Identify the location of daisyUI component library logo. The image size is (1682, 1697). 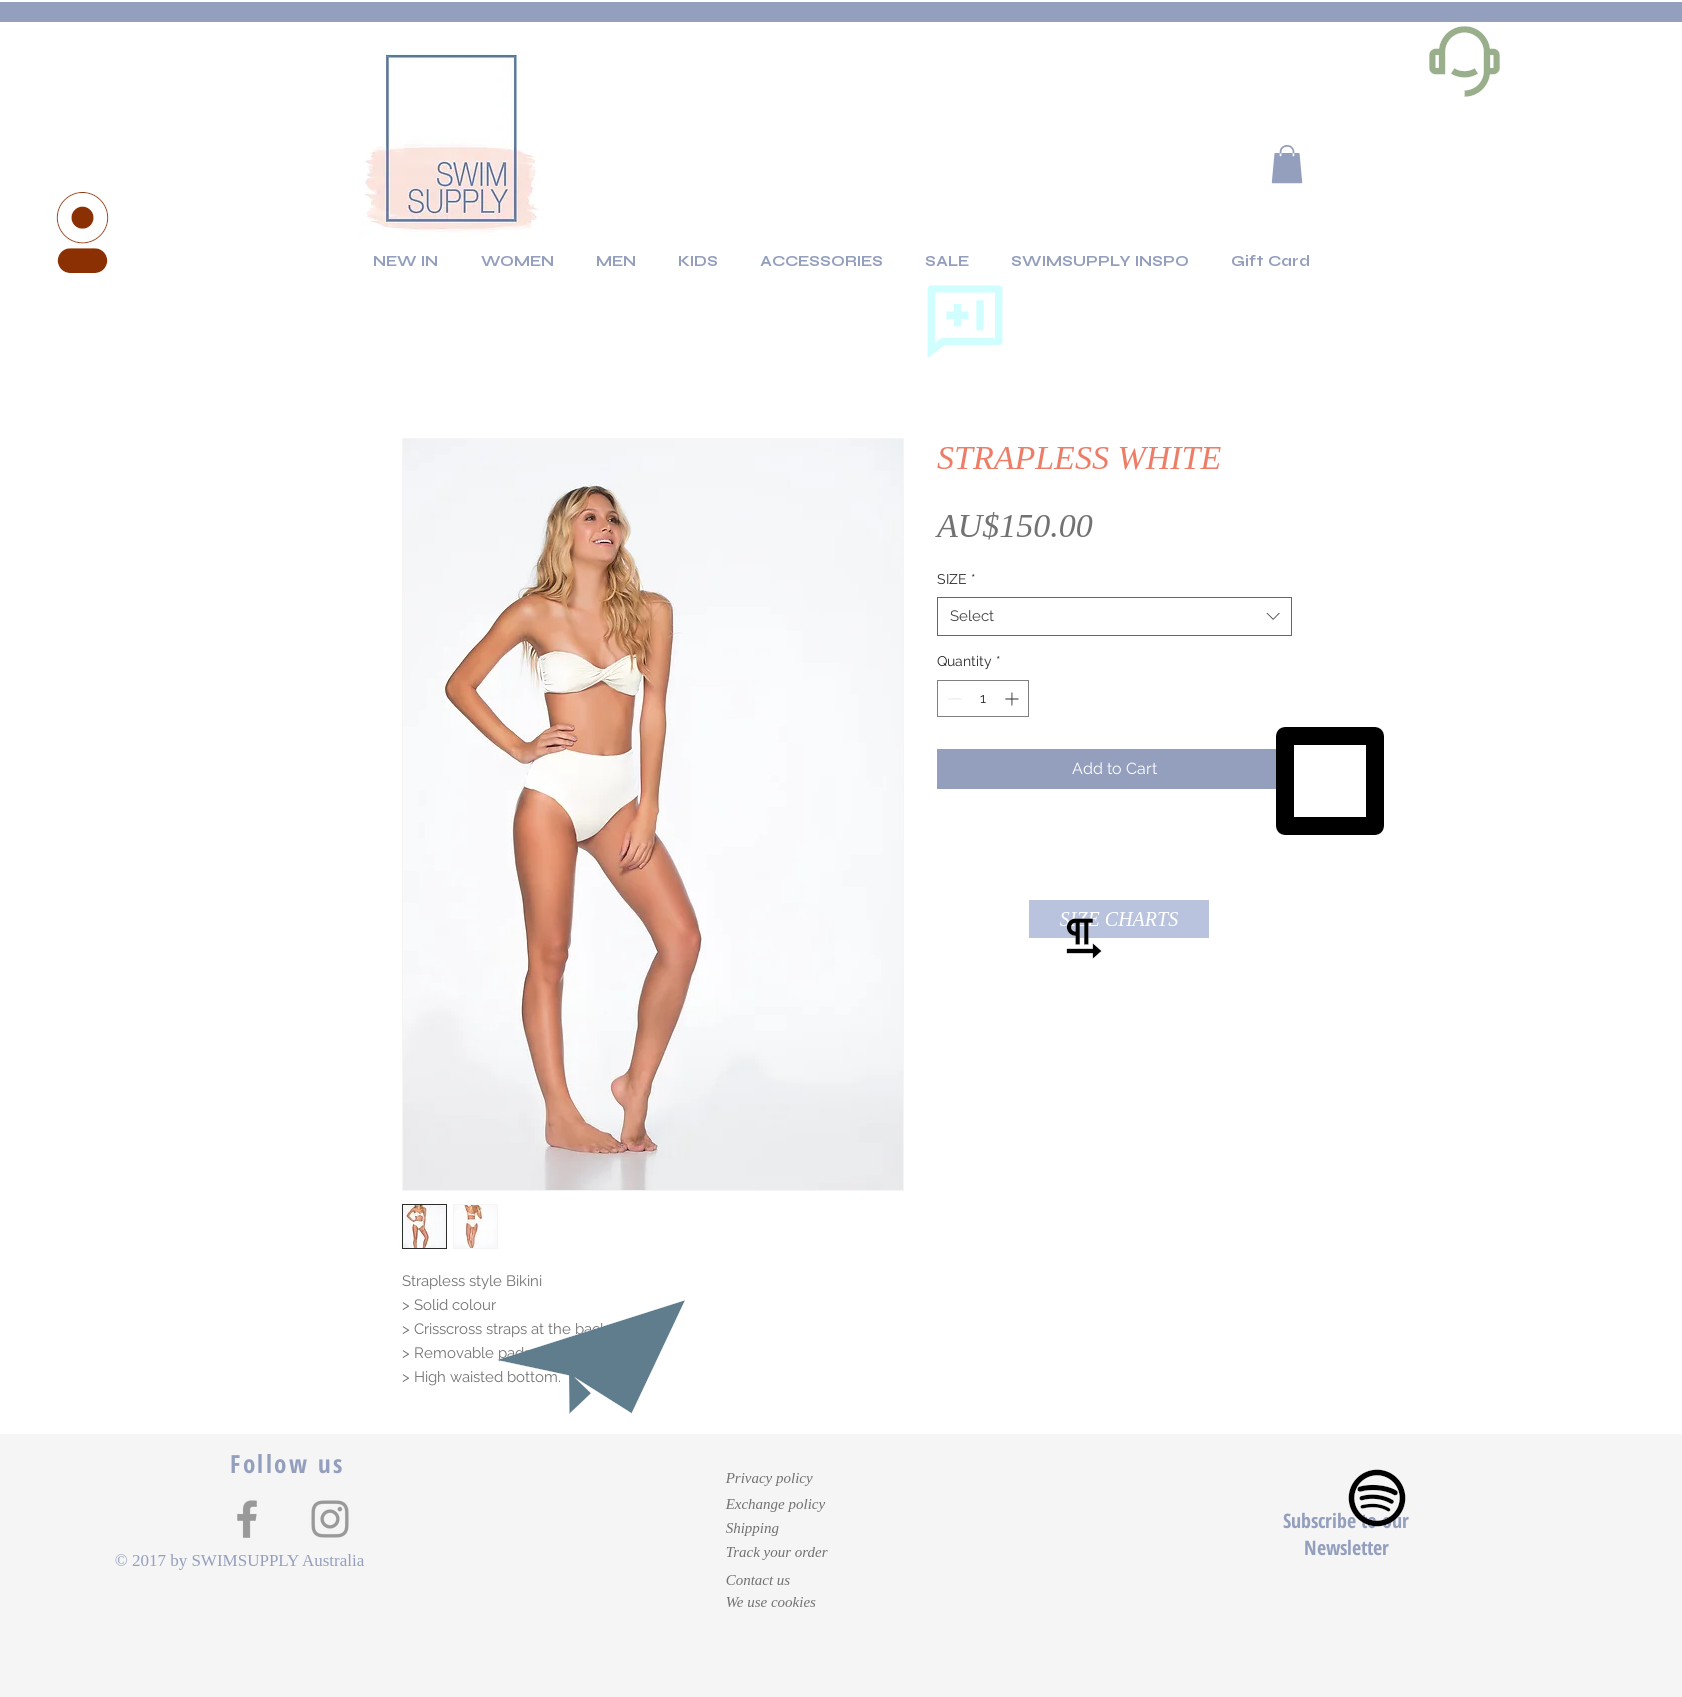
(82, 232).